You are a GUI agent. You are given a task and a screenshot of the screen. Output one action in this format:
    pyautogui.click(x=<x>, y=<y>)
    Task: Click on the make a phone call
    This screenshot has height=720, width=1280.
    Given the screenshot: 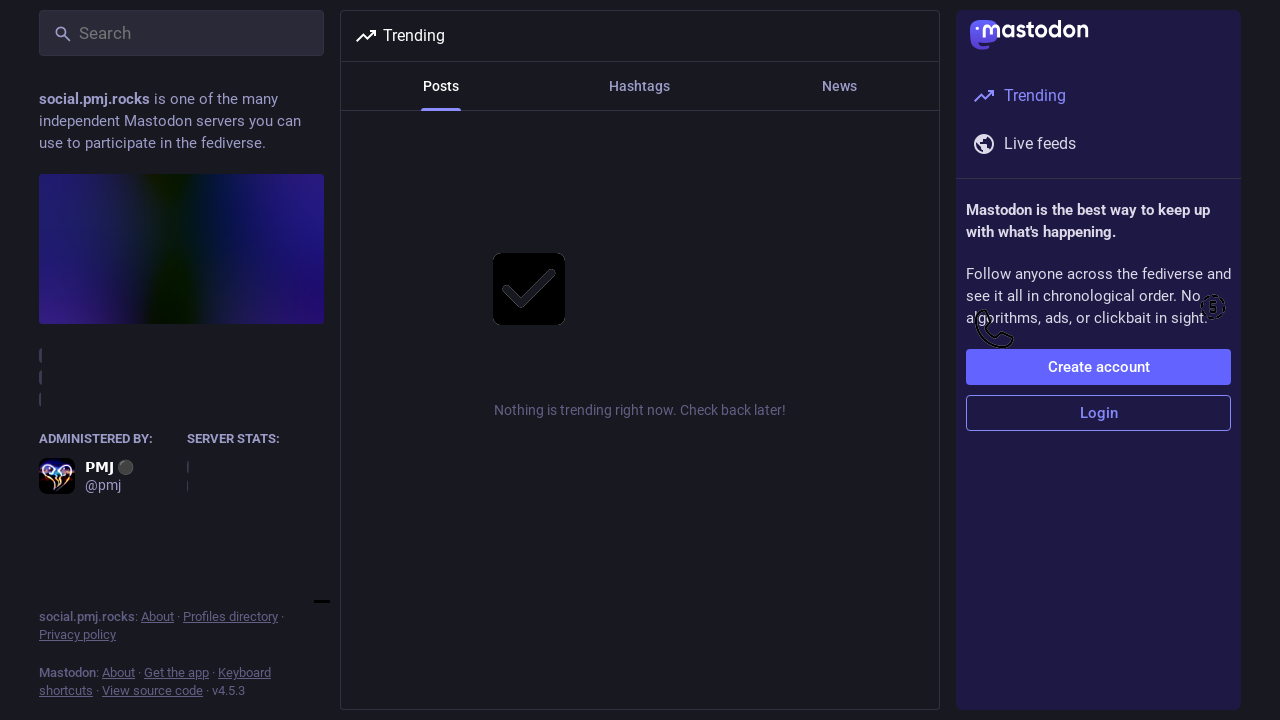 What is the action you would take?
    pyautogui.click(x=993, y=329)
    